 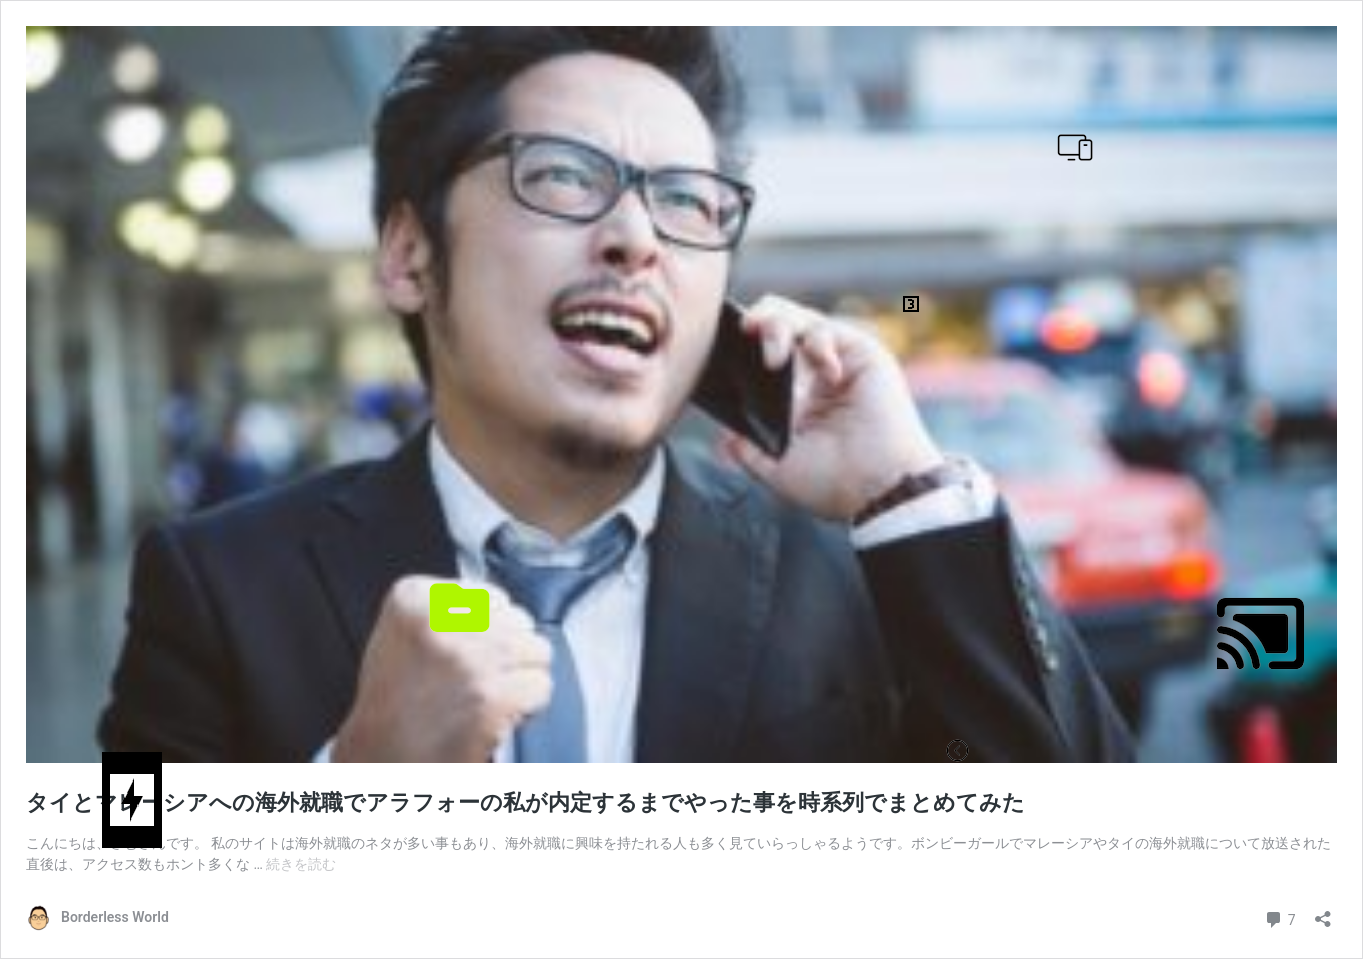 What do you see at coordinates (132, 800) in the screenshot?
I see `find nearby electric vehicle charging stations` at bounding box center [132, 800].